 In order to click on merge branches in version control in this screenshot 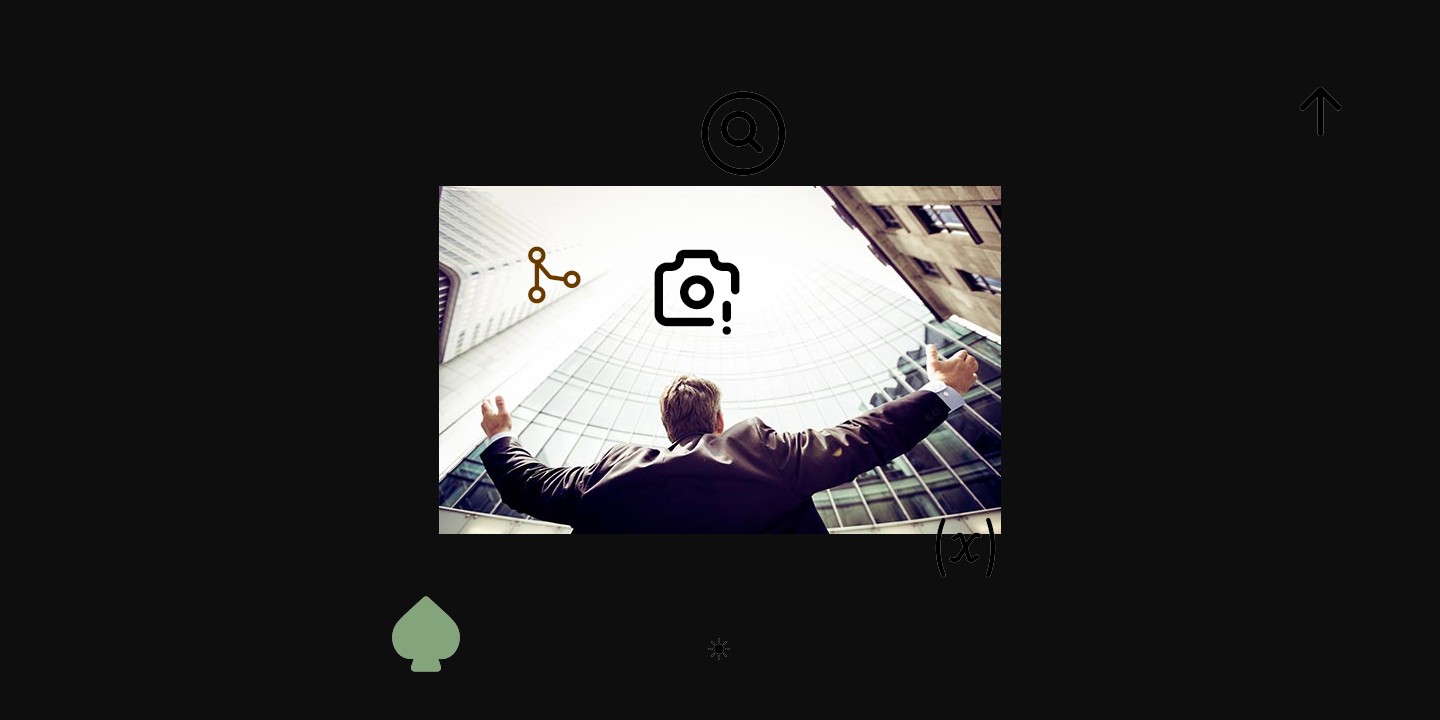, I will do `click(550, 275)`.